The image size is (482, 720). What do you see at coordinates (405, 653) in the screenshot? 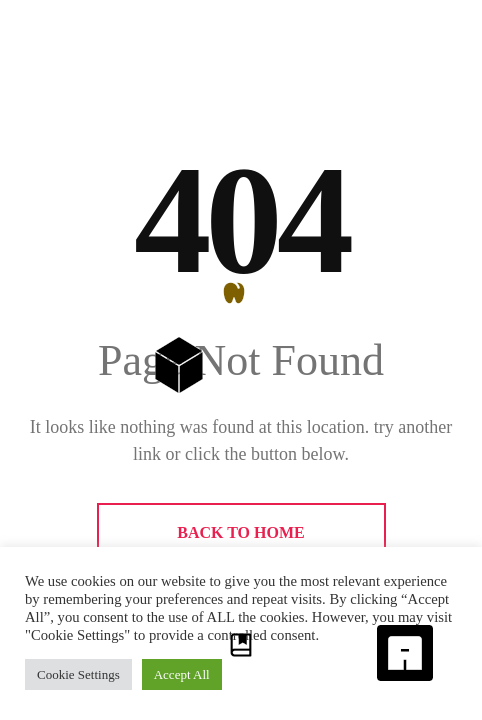
I see `astral brand logo` at bounding box center [405, 653].